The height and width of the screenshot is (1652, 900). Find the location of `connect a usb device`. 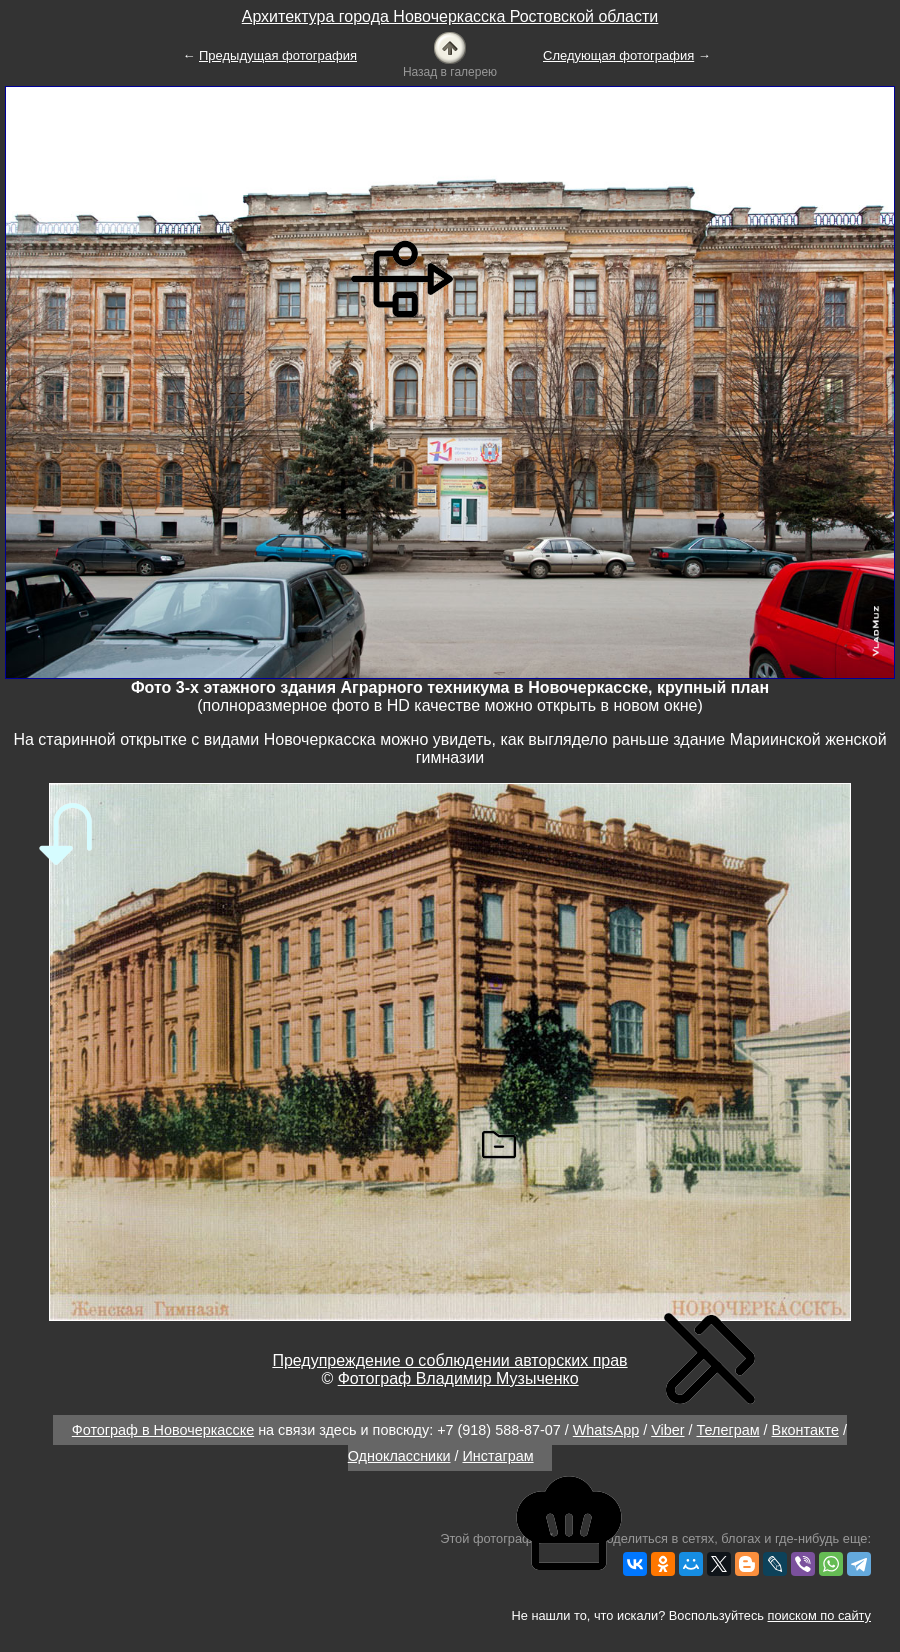

connect a usb device is located at coordinates (402, 279).